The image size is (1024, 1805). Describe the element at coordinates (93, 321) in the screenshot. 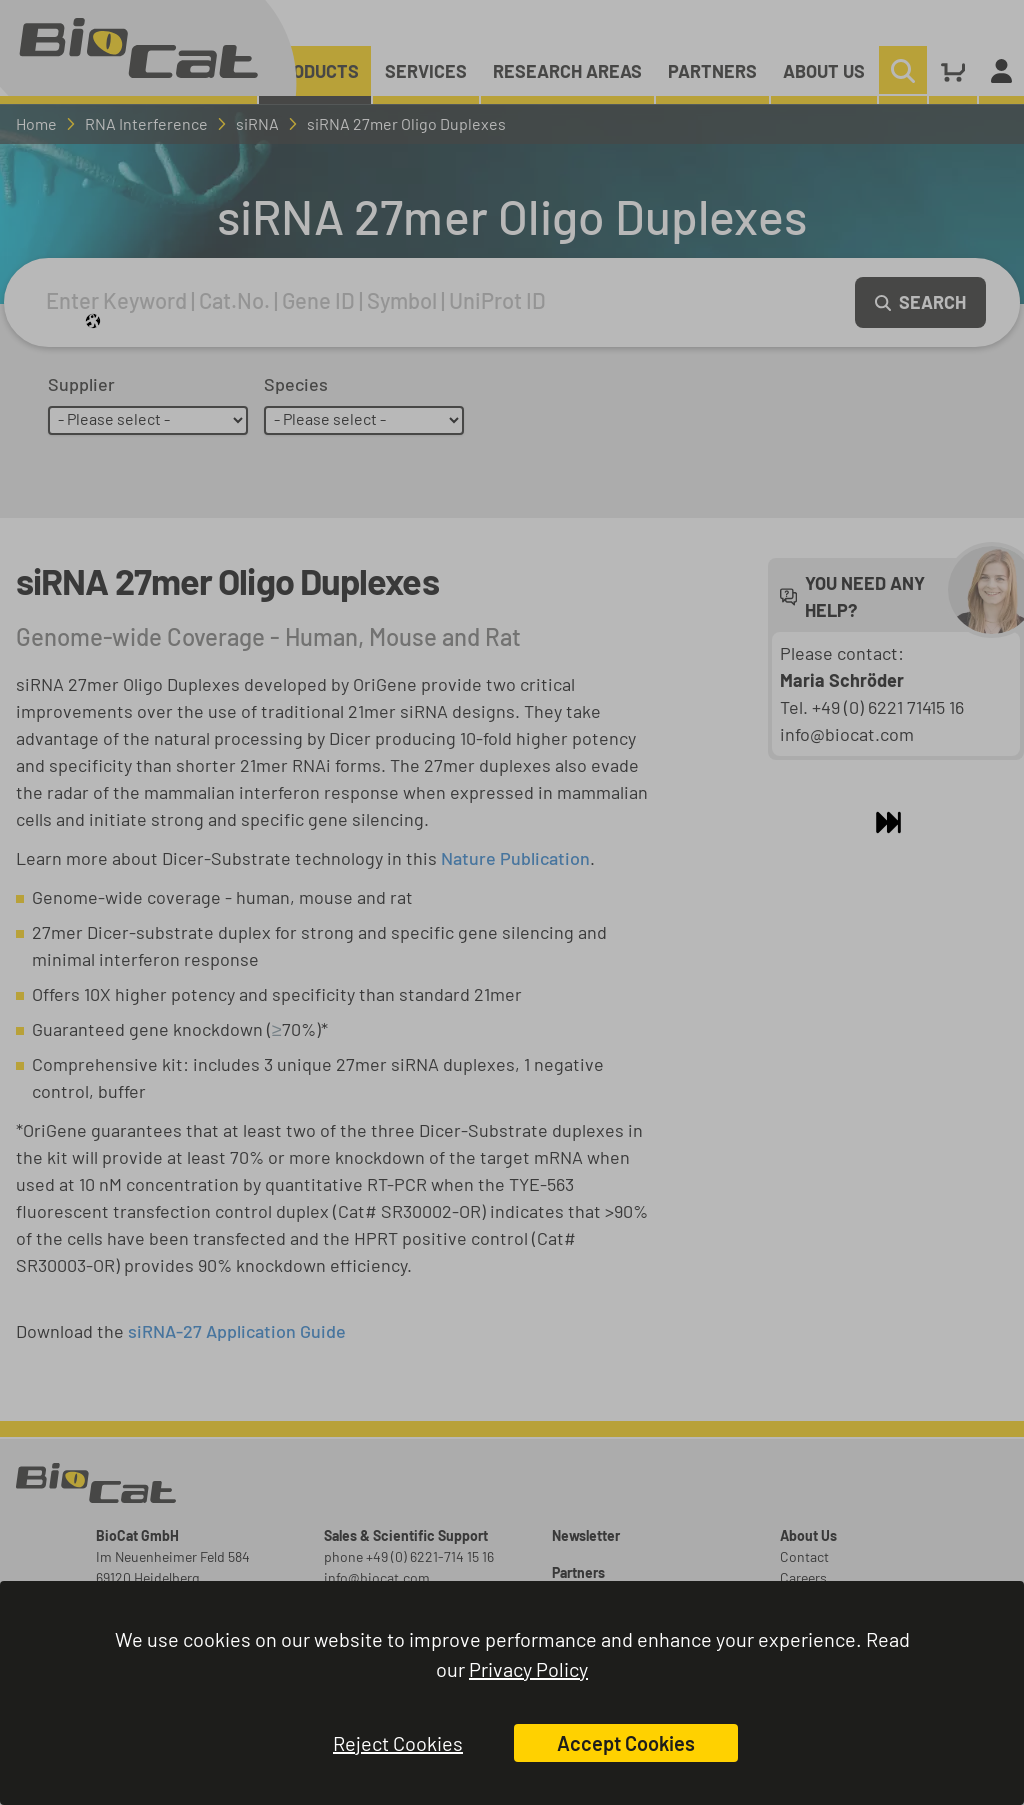

I see `open the Odysee app` at that location.